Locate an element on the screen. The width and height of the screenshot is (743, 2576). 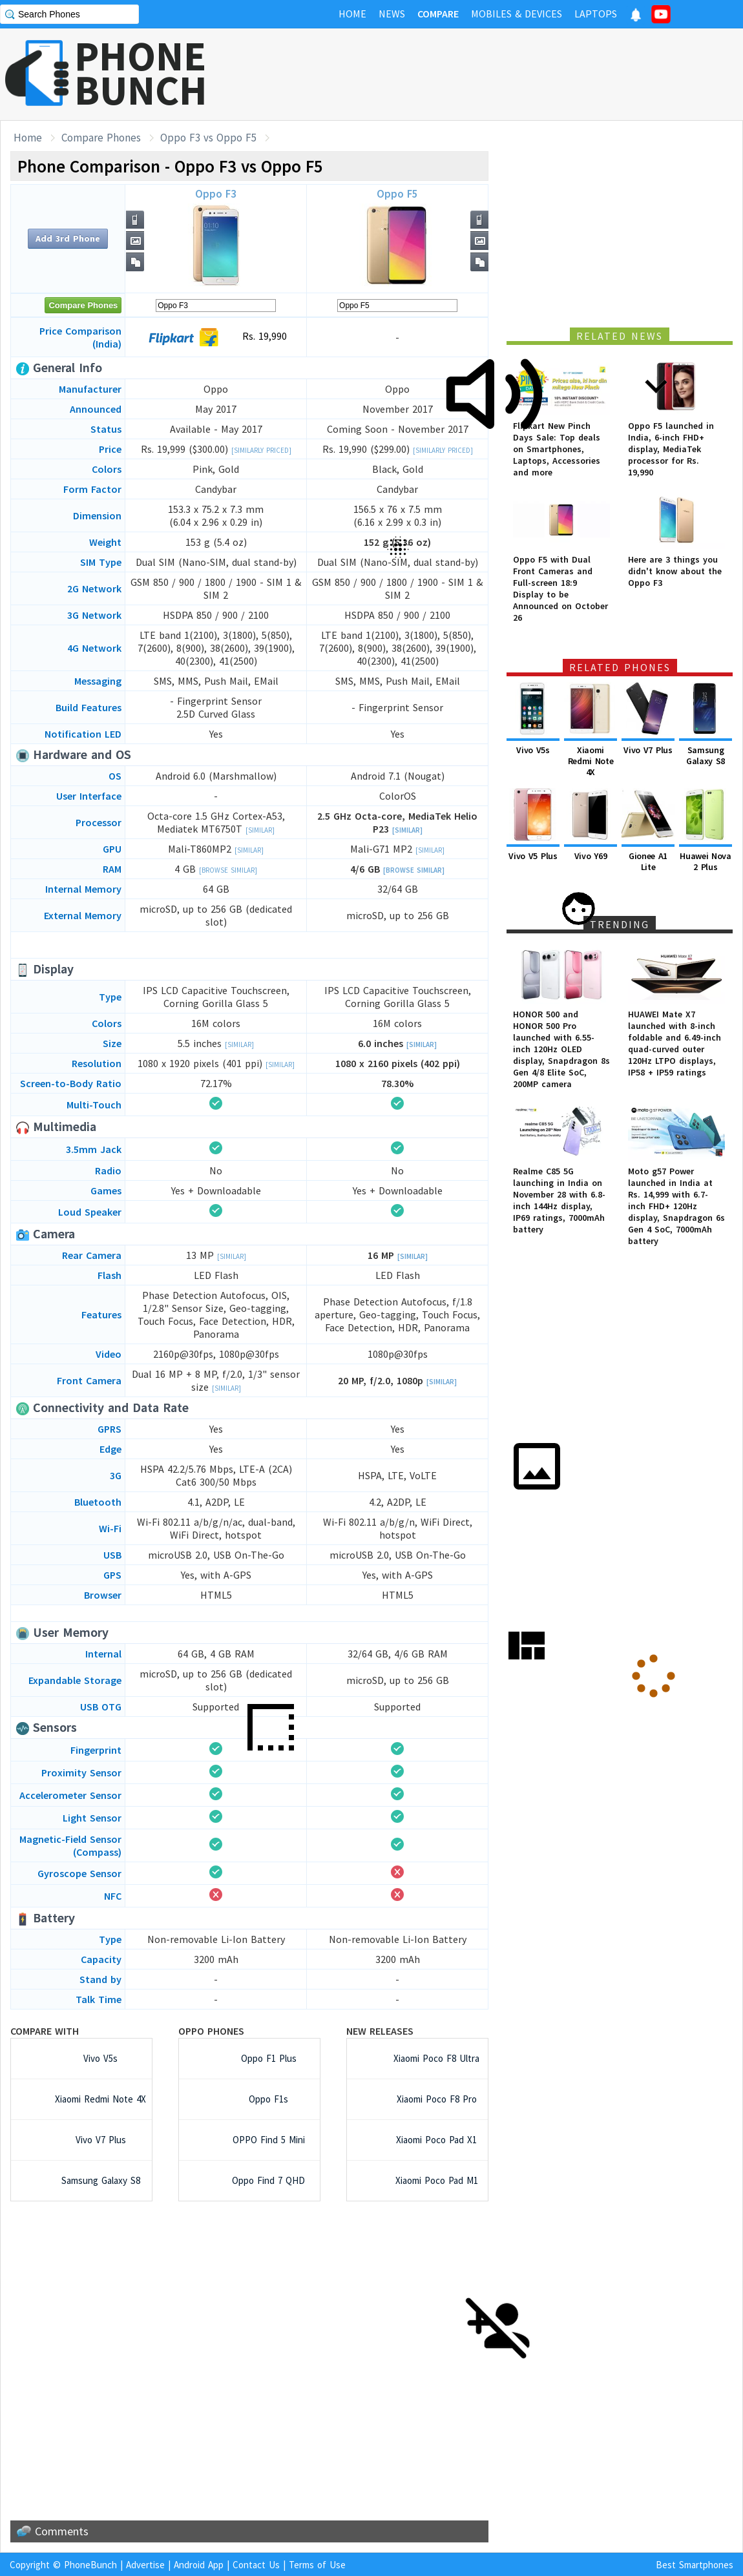
indicates content is loading is located at coordinates (653, 1676).